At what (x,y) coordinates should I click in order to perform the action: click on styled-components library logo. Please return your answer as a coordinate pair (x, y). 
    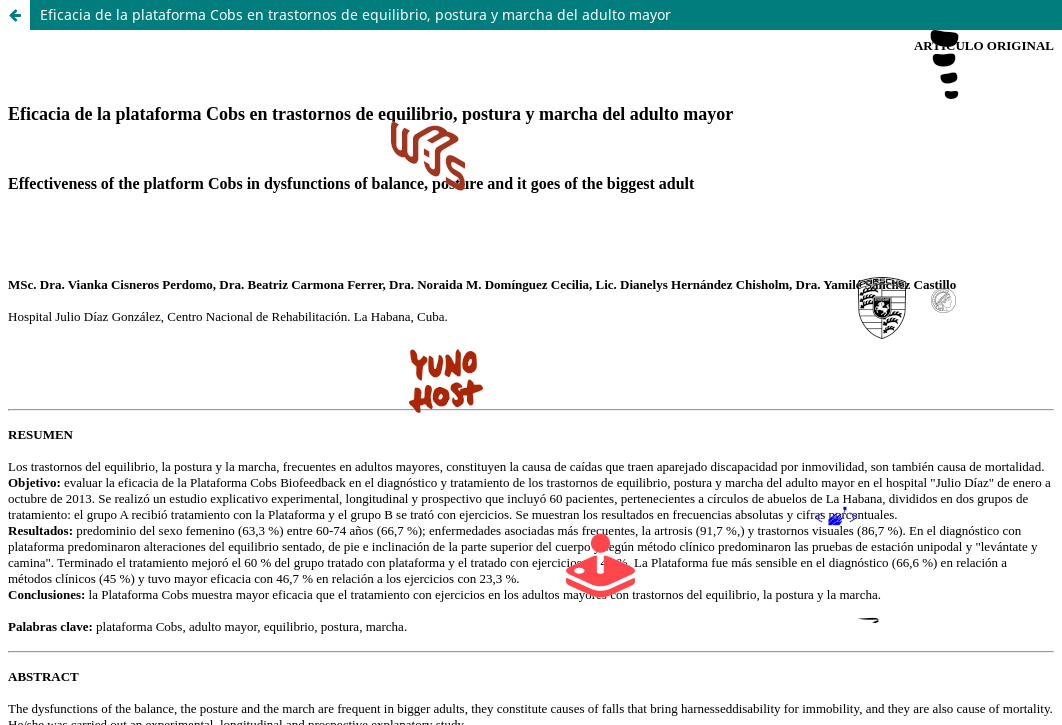
    Looking at the image, I should click on (836, 516).